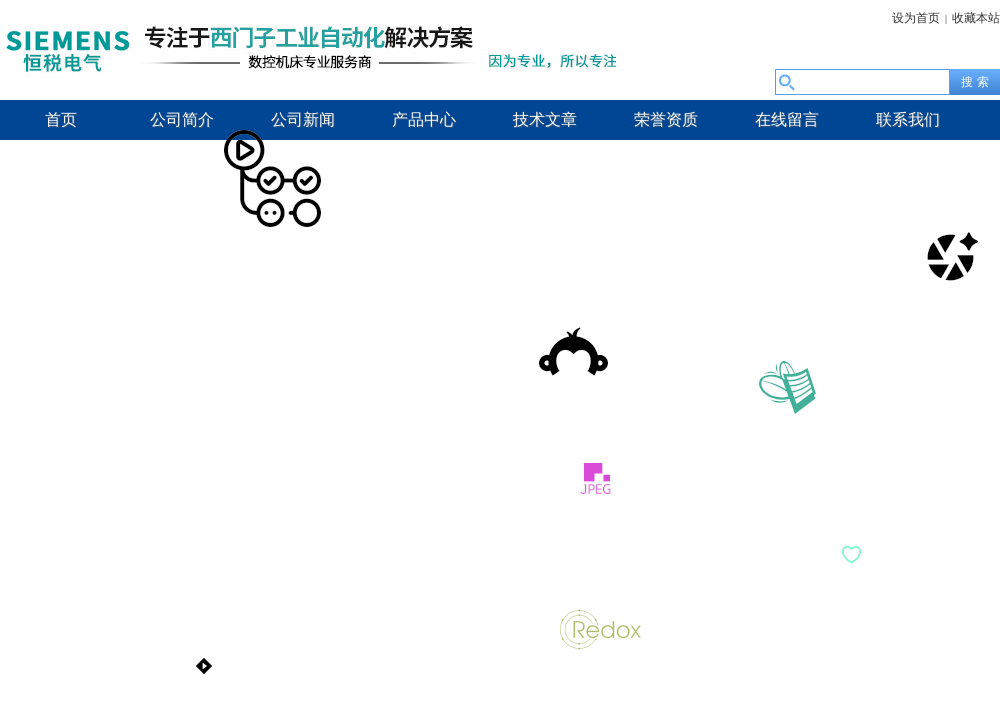 This screenshot has height=720, width=1000. I want to click on github actions workflow automation logo, so click(272, 178).